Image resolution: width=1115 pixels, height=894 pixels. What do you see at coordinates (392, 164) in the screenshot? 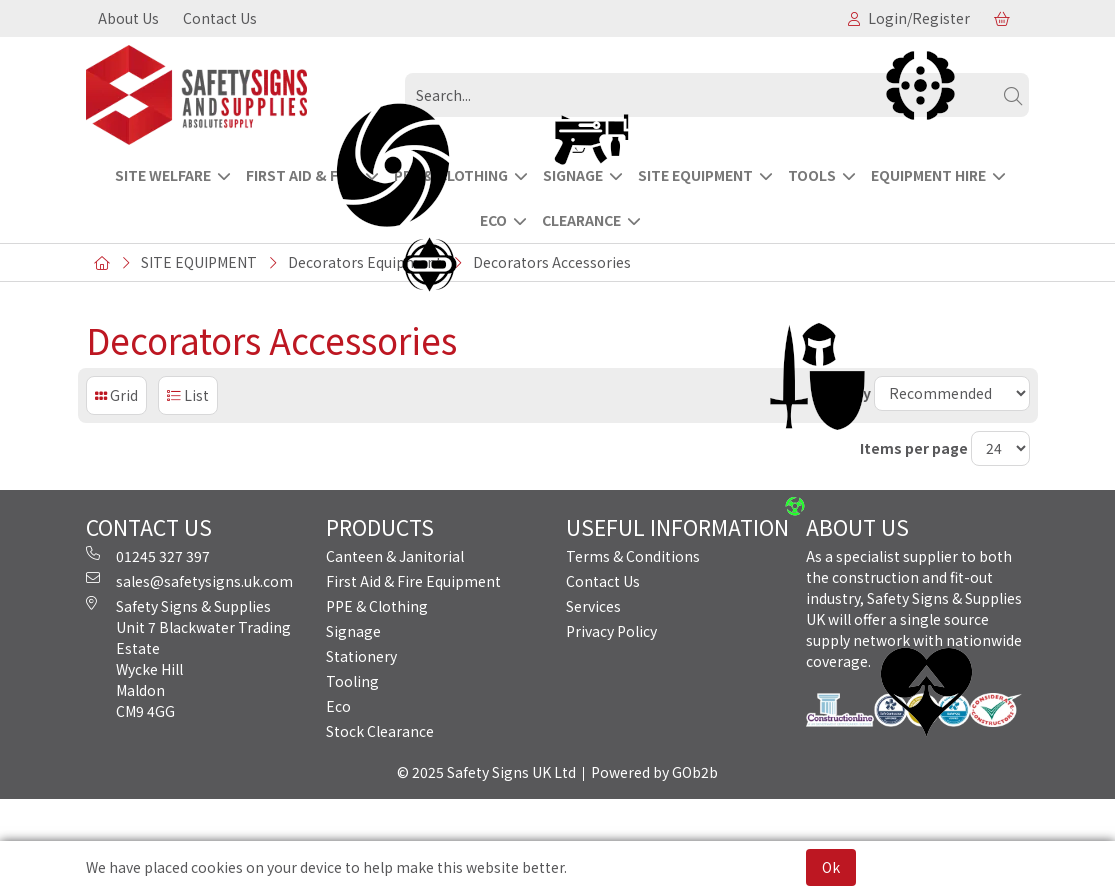
I see `camera shutter or aperture control` at bounding box center [392, 164].